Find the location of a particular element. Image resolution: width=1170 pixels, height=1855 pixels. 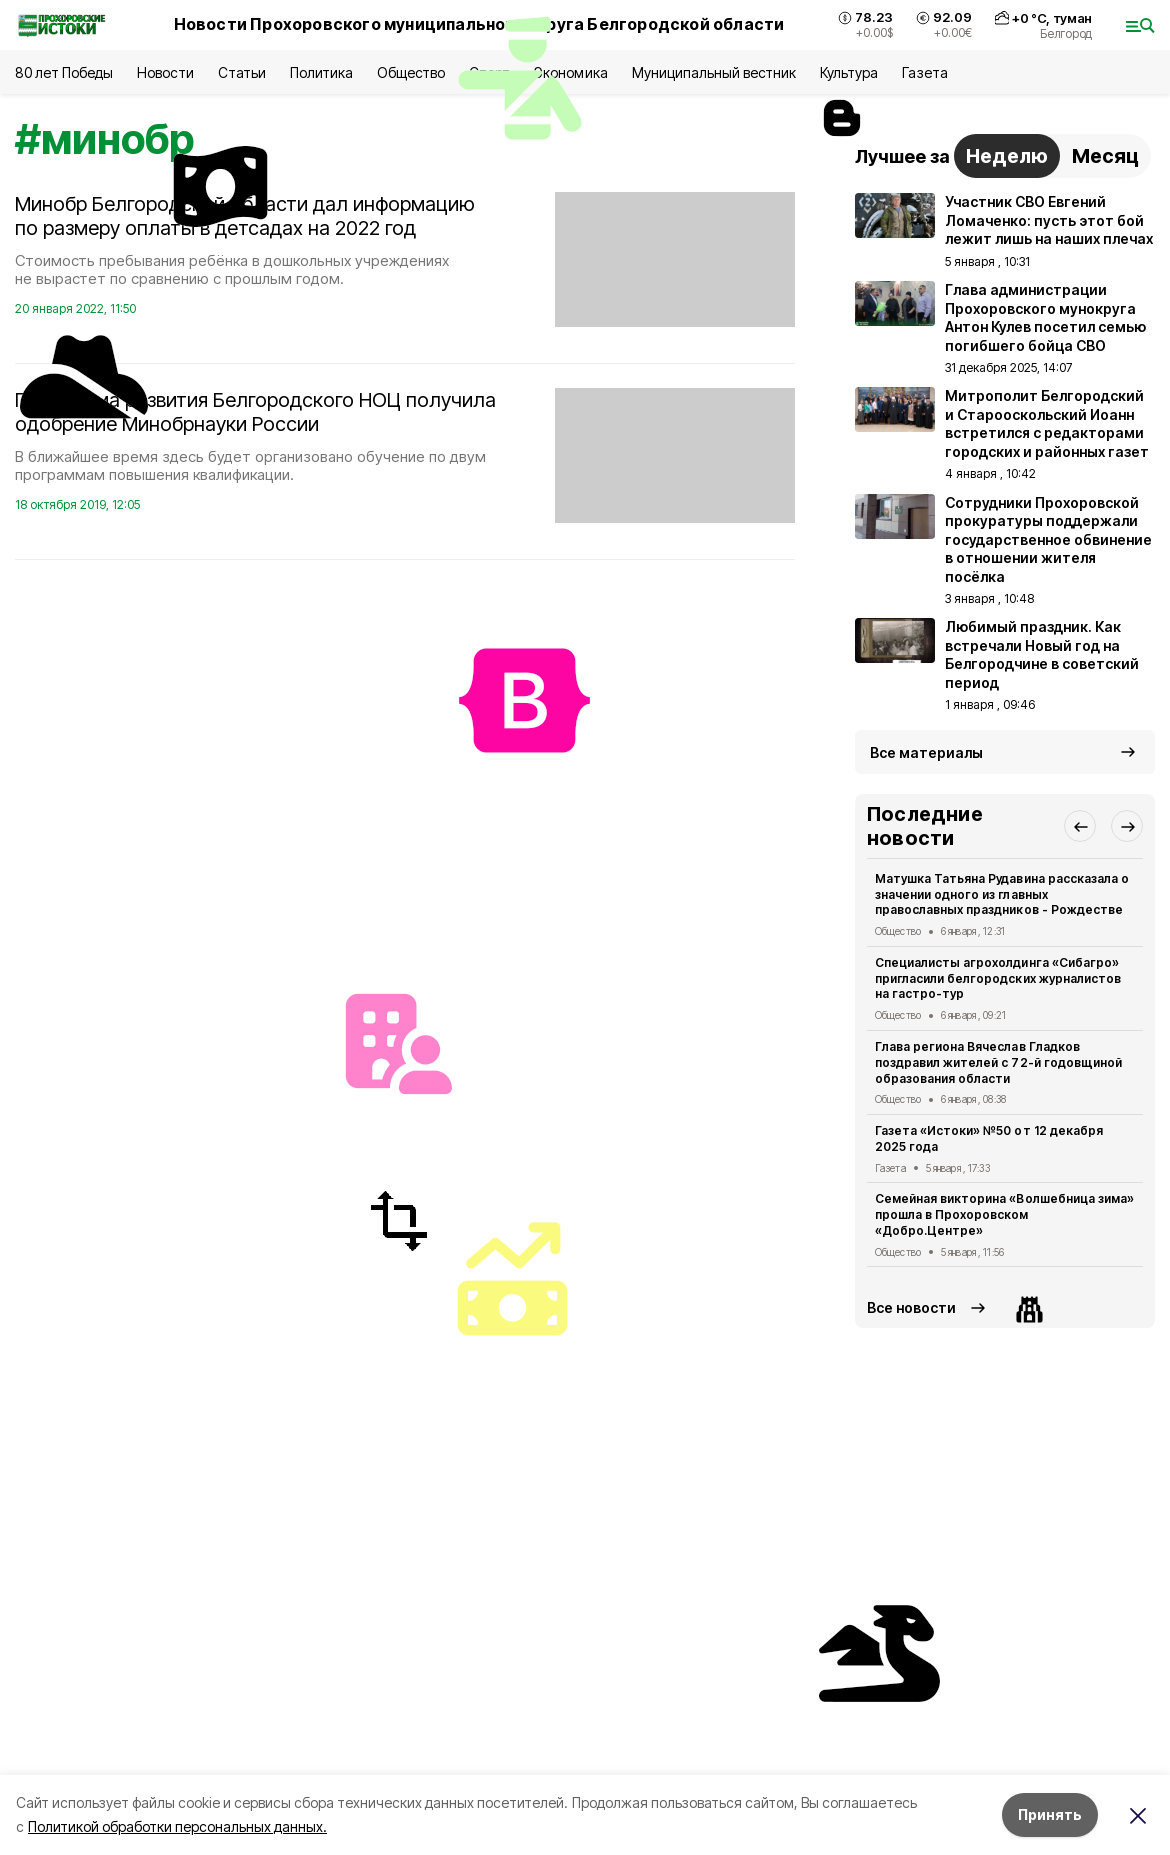

access fantasy or gaming content is located at coordinates (879, 1653).